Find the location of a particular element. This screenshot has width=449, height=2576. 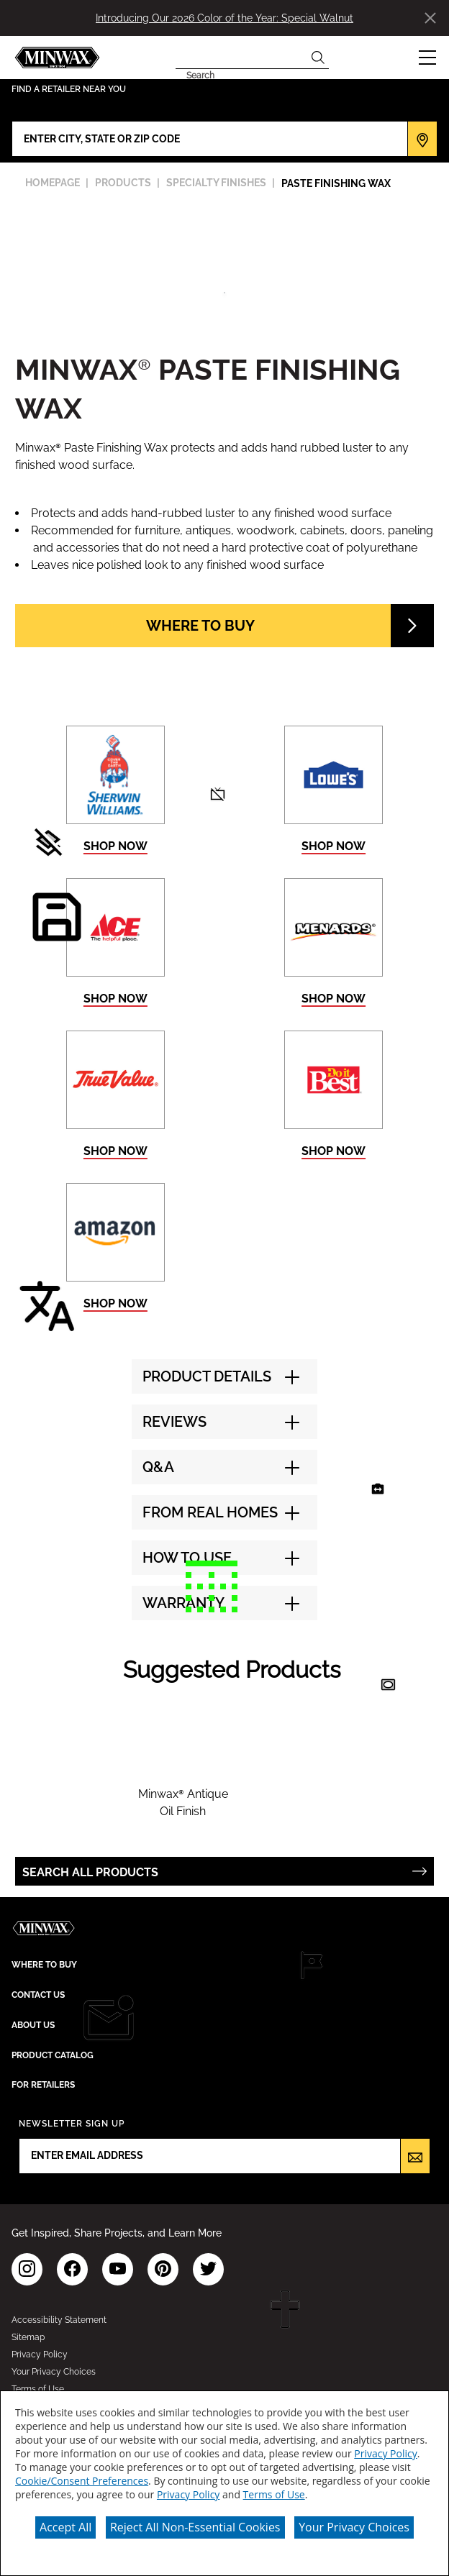

represents a religious or faith-based feature is located at coordinates (285, 2309).